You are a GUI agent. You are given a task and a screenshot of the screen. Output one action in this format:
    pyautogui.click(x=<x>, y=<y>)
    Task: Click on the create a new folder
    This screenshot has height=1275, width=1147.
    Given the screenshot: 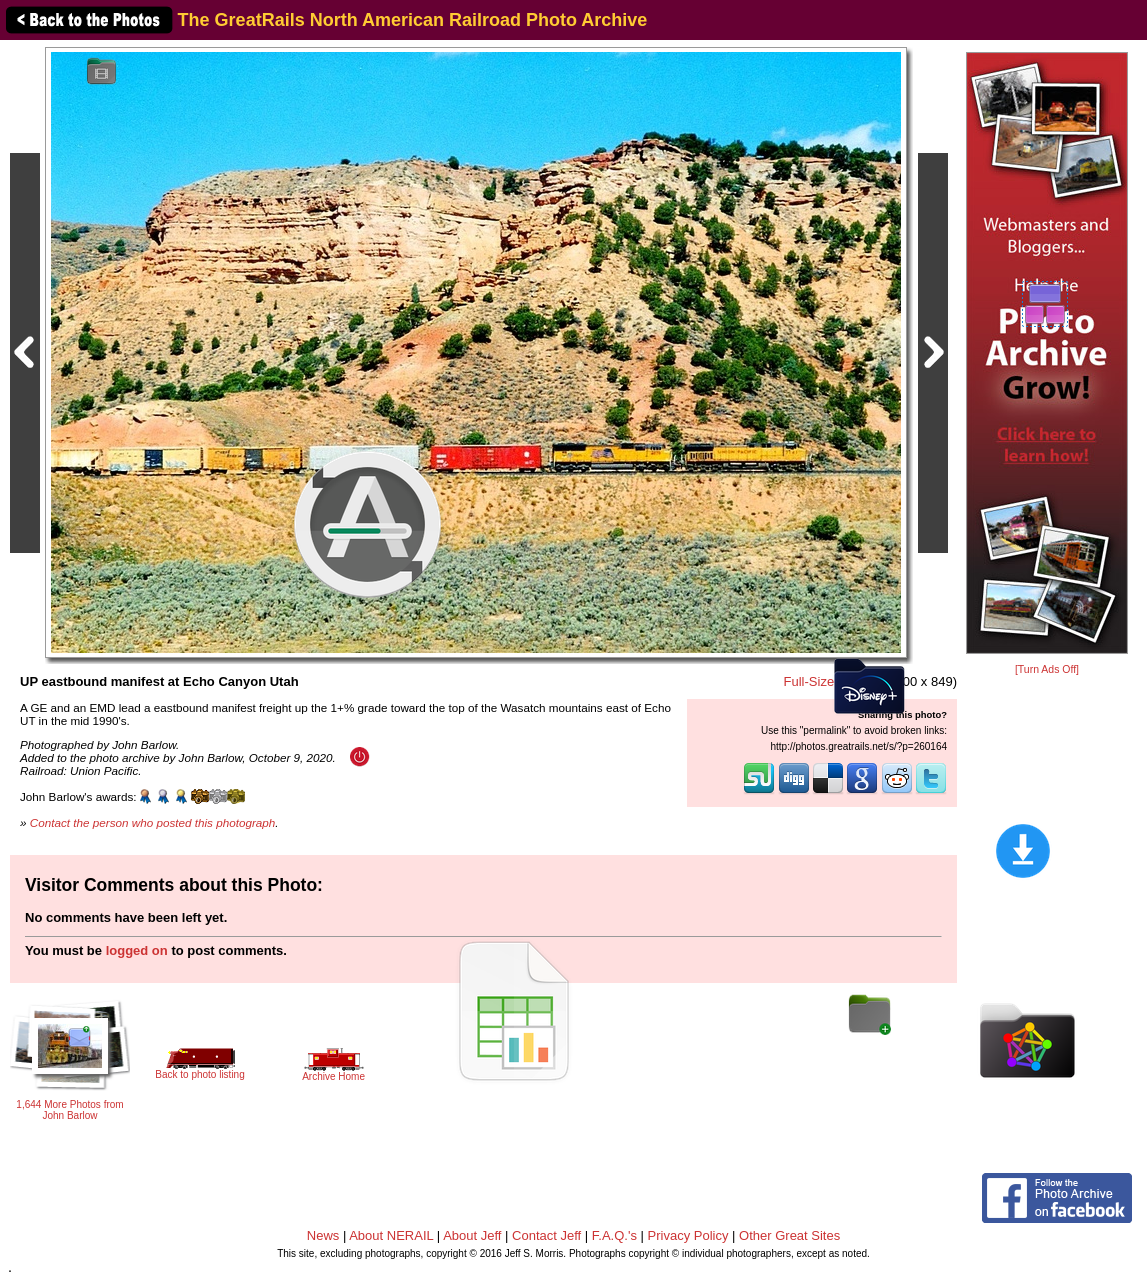 What is the action you would take?
    pyautogui.click(x=869, y=1013)
    